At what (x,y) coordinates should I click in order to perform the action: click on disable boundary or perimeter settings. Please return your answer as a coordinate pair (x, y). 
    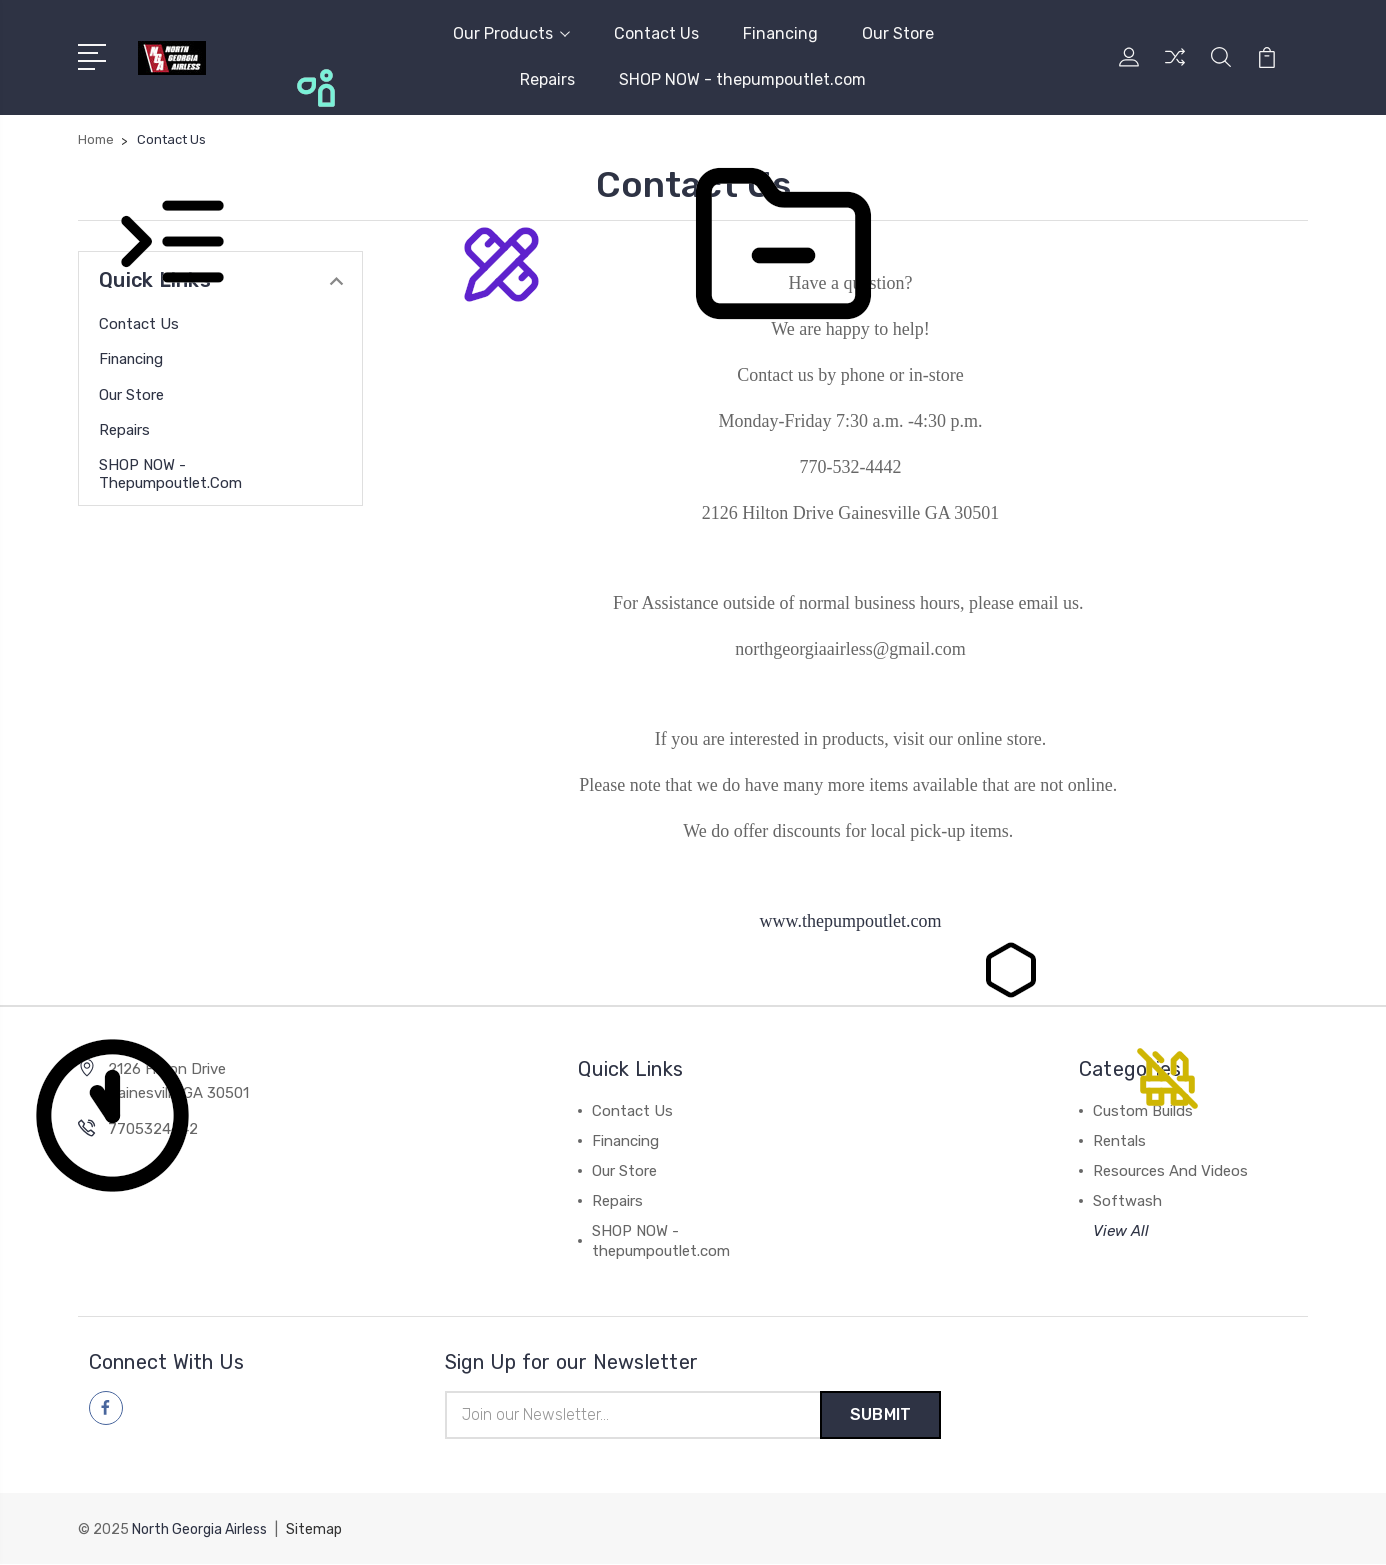
    Looking at the image, I should click on (1167, 1078).